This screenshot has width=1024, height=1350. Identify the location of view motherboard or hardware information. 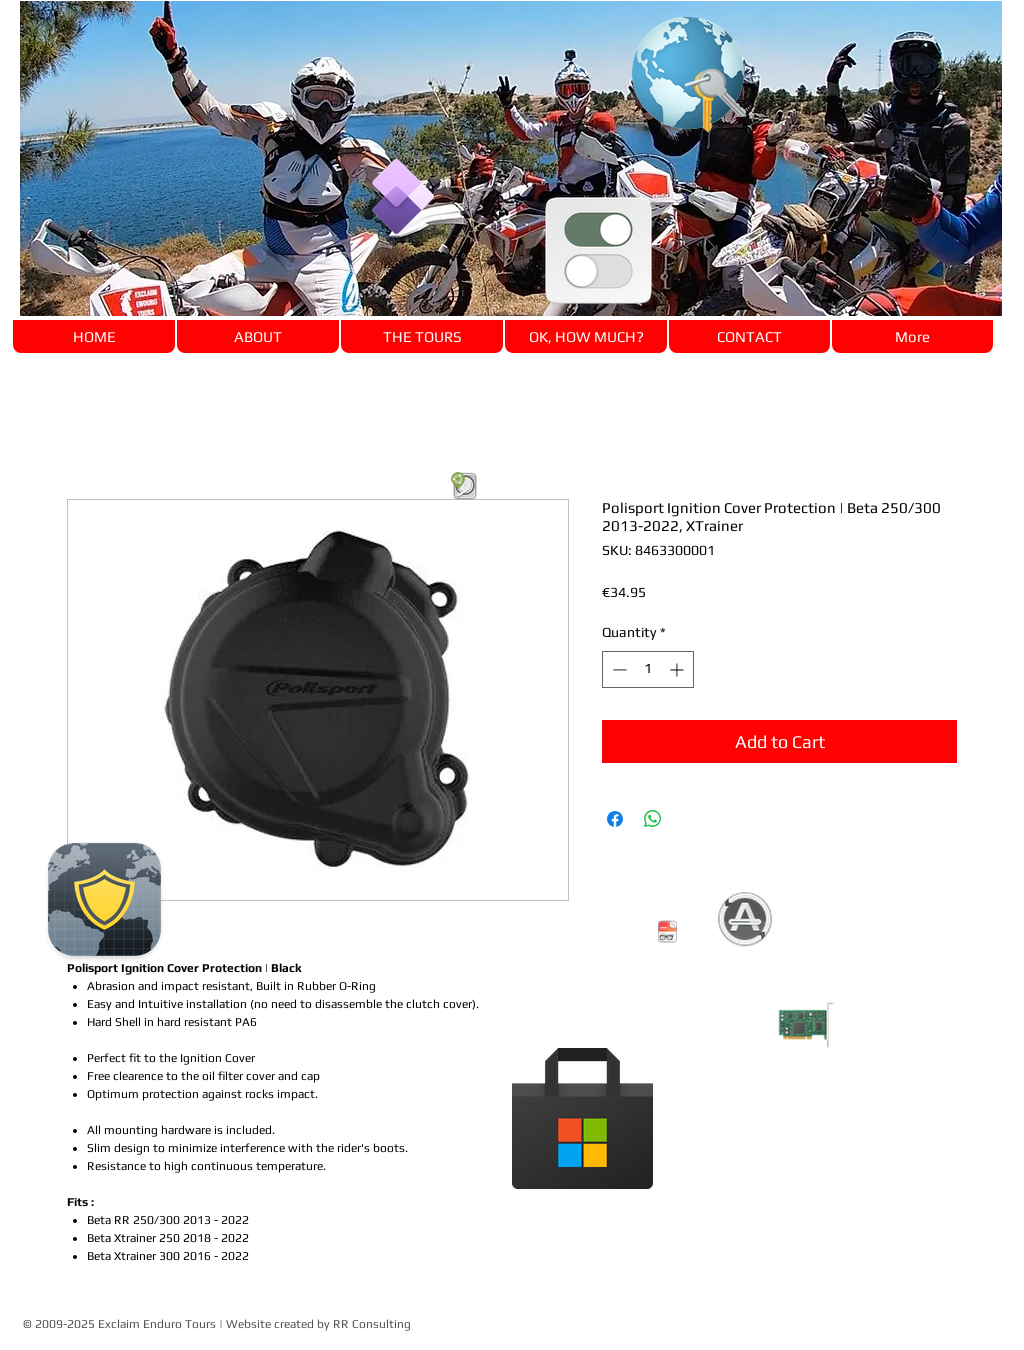
(806, 1025).